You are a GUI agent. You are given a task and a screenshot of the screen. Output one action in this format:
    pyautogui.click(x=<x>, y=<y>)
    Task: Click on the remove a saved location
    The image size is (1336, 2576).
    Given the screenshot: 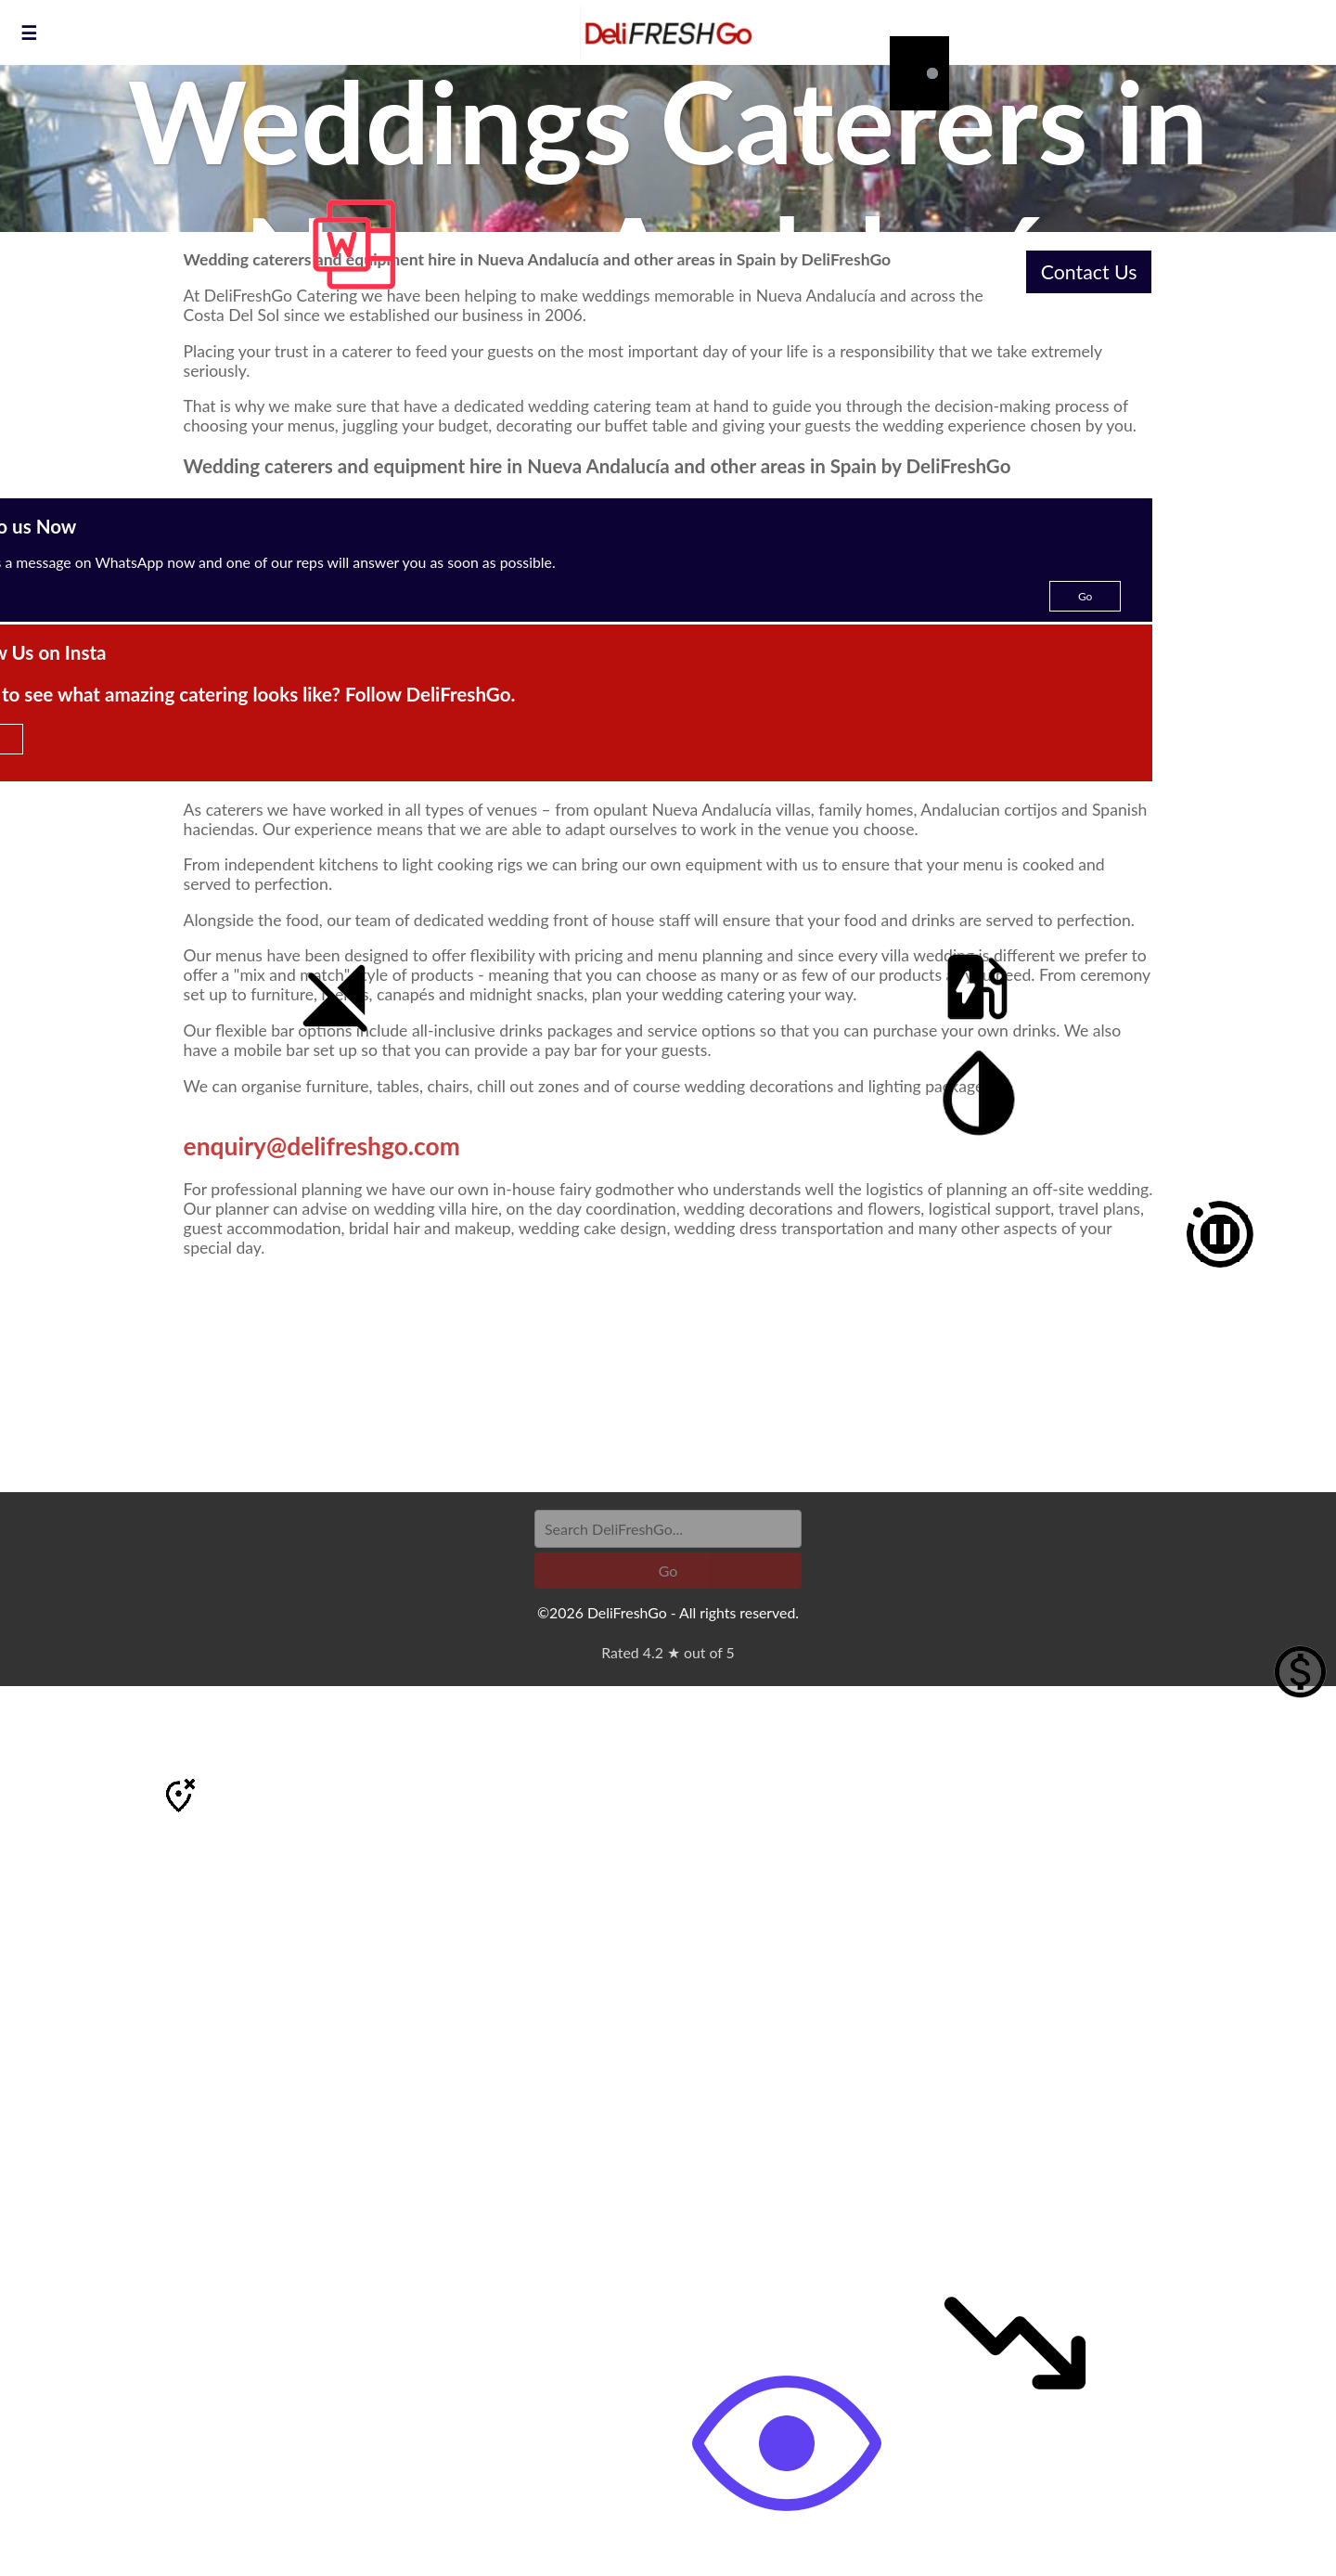 What is the action you would take?
    pyautogui.click(x=178, y=1795)
    